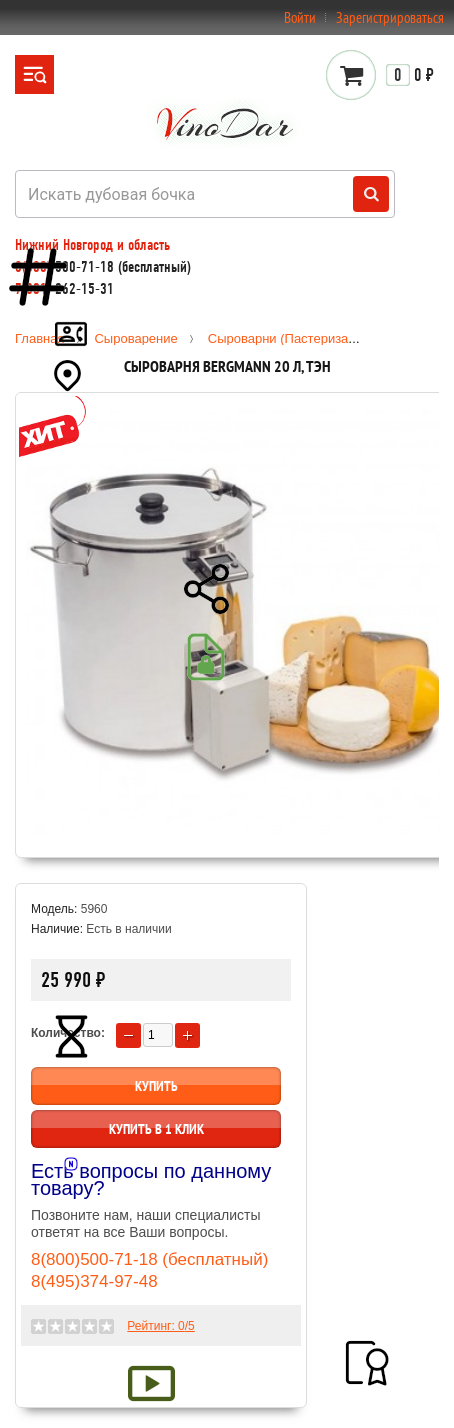 This screenshot has height=1428, width=454. Describe the element at coordinates (71, 1164) in the screenshot. I see `indicates an item starting with the letter "n"` at that location.